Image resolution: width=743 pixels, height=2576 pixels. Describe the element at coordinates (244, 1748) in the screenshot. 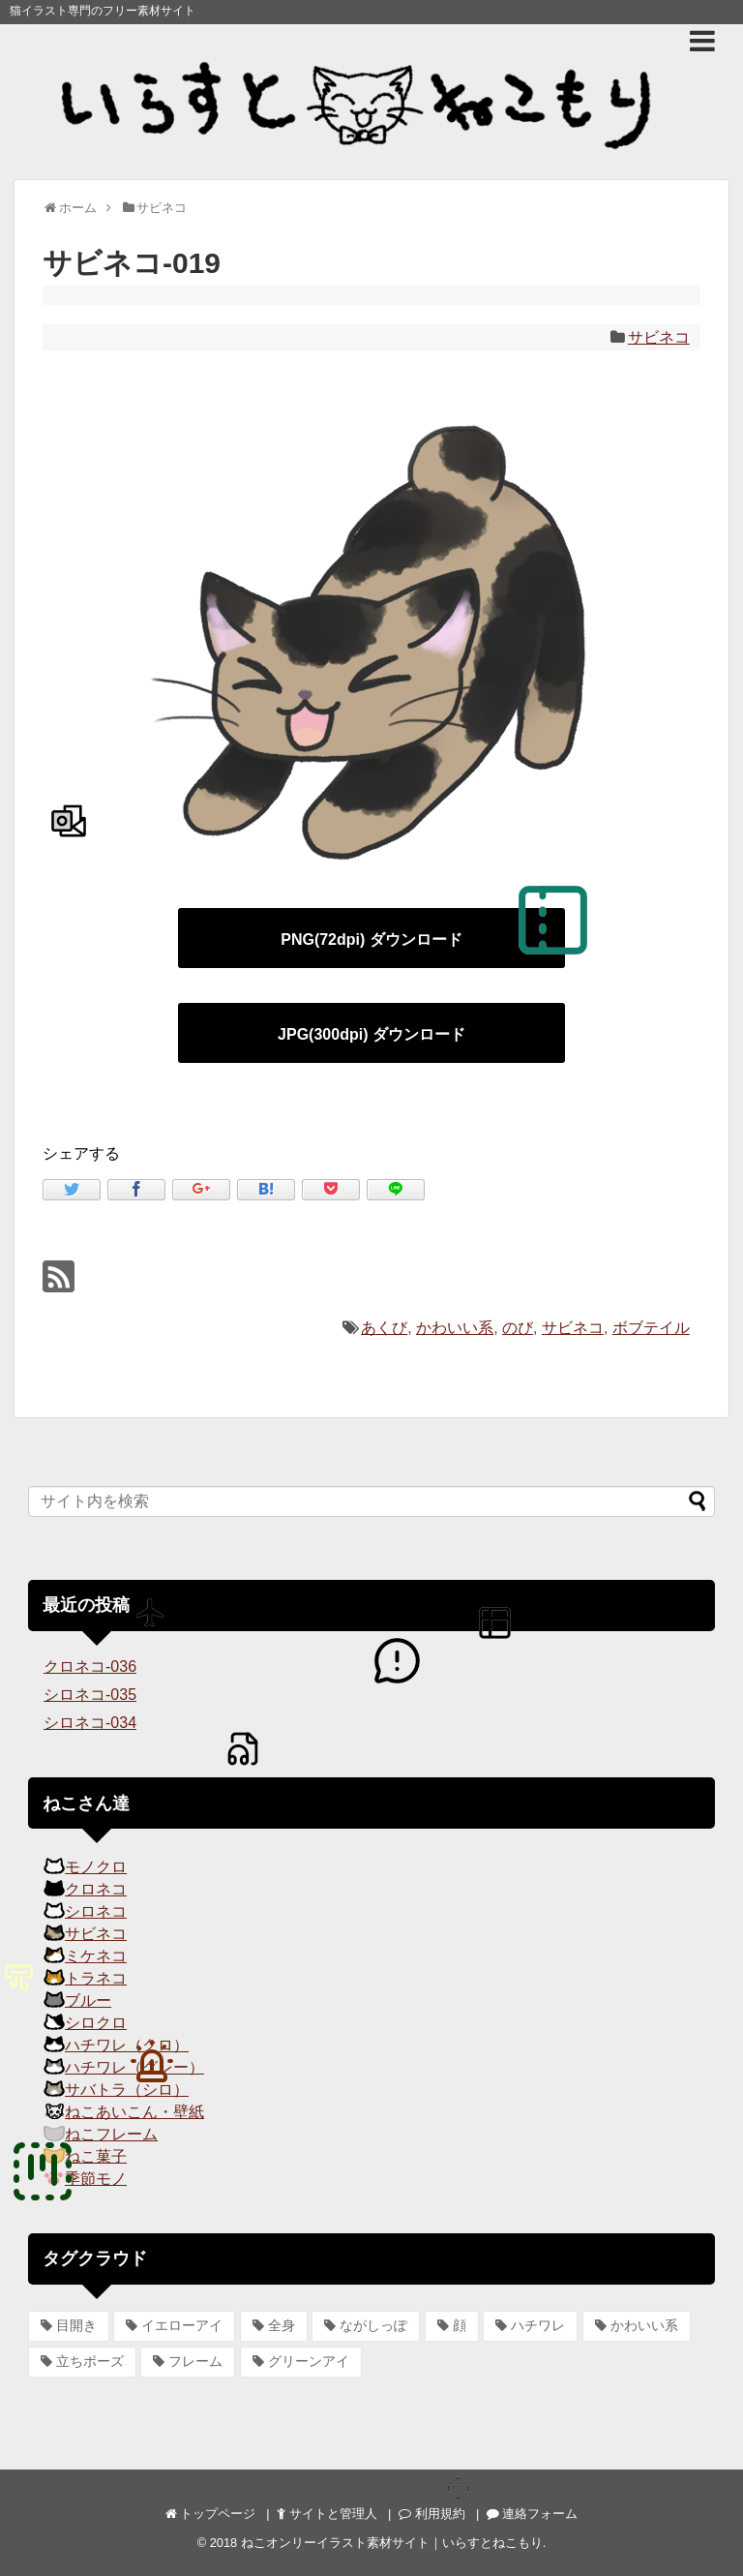

I see `open an audio file` at that location.